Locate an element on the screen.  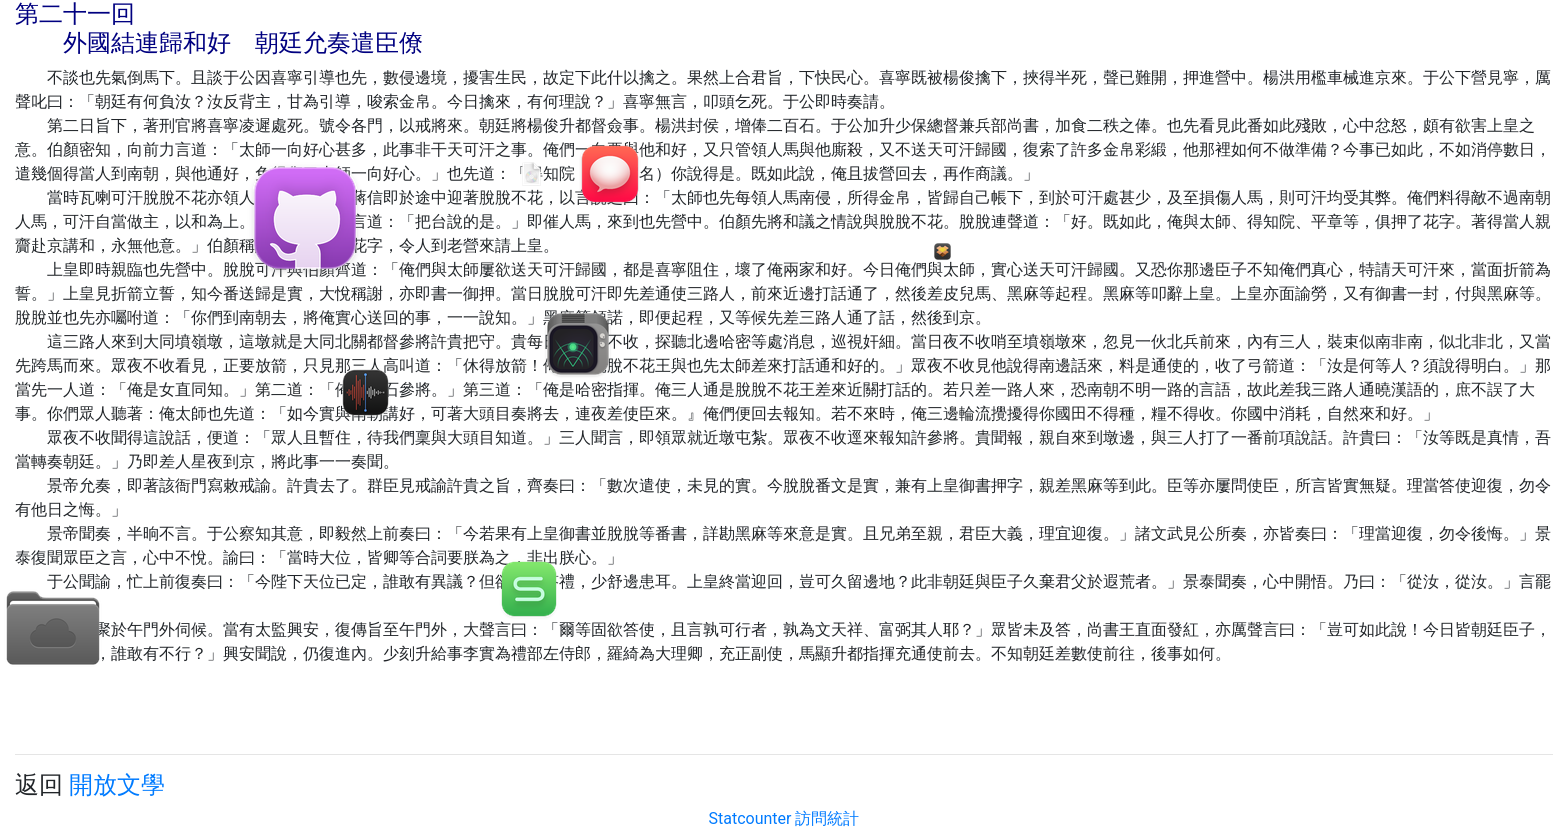
access cloud-synced files and folders is located at coordinates (53, 628).